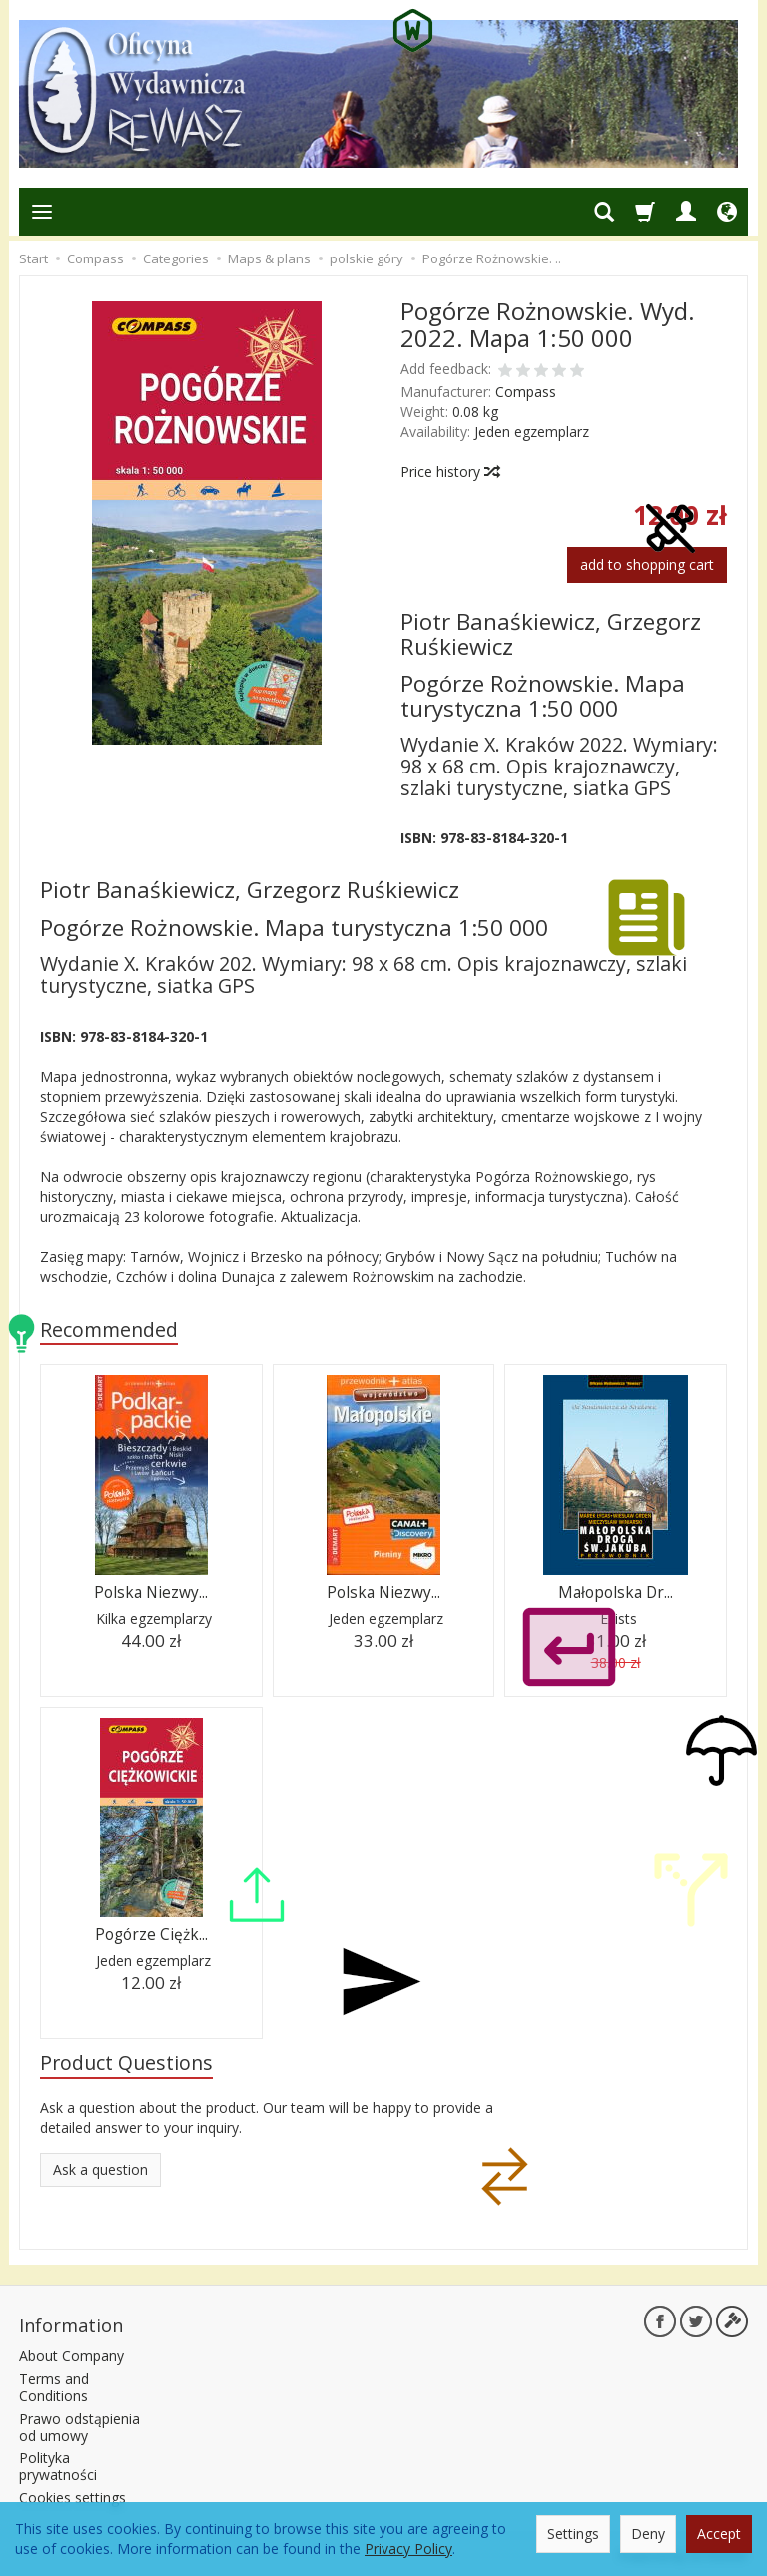 This screenshot has width=767, height=2576. Describe the element at coordinates (569, 1647) in the screenshot. I see `press enter or return key` at that location.